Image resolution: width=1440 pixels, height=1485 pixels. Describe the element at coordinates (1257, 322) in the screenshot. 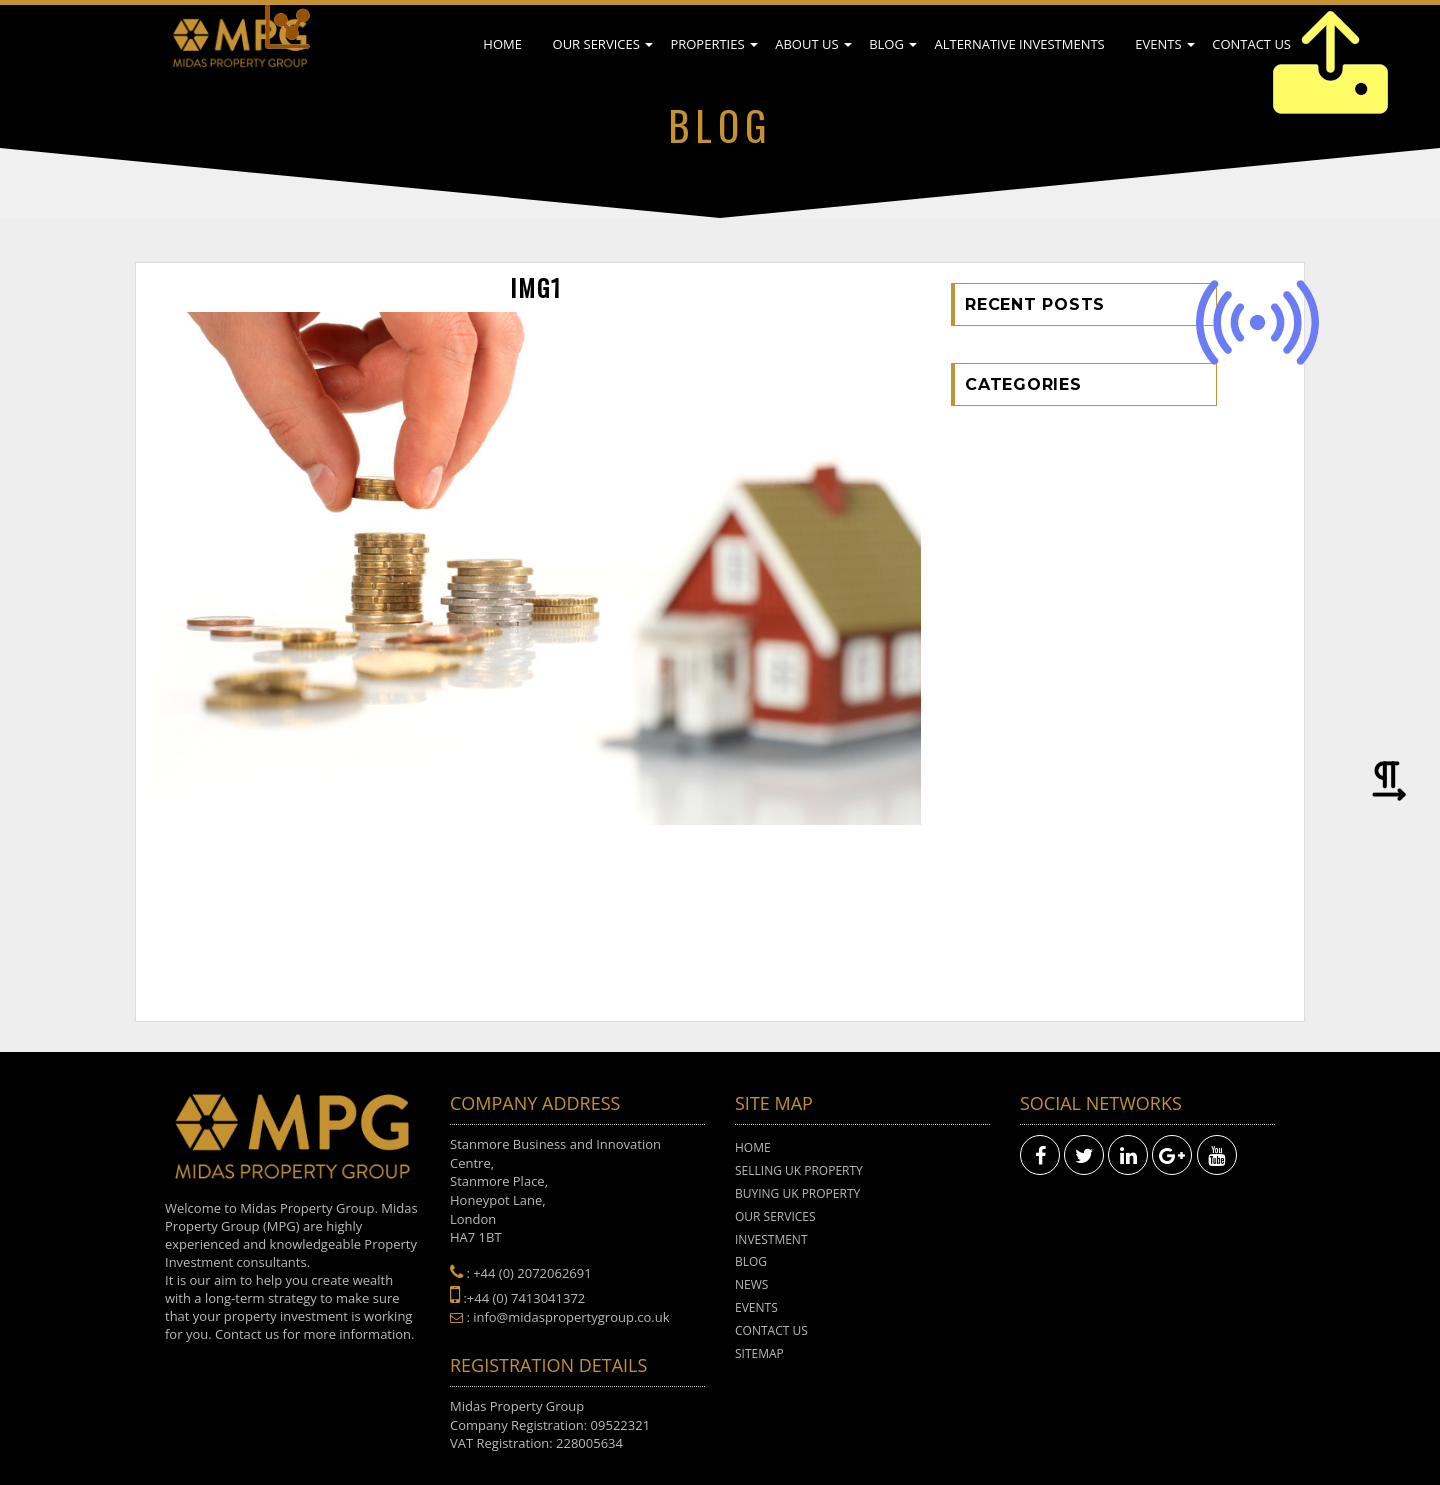

I see `access radio or audio streaming` at that location.